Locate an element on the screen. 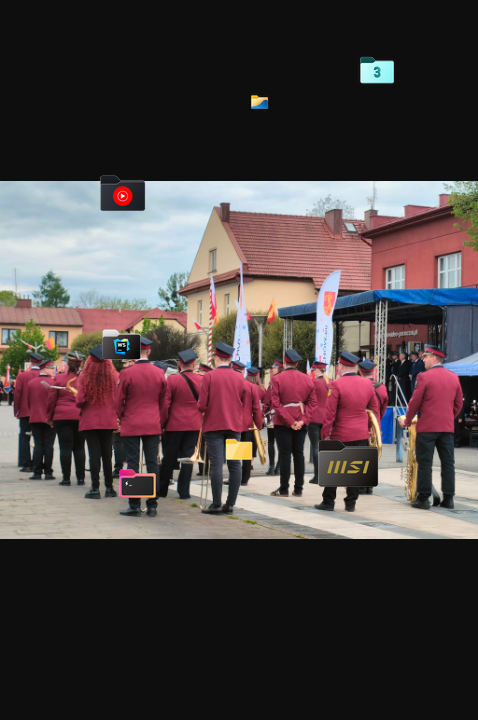 This screenshot has height=720, width=478. open folder containing pixel art or retro-style files is located at coordinates (239, 450).